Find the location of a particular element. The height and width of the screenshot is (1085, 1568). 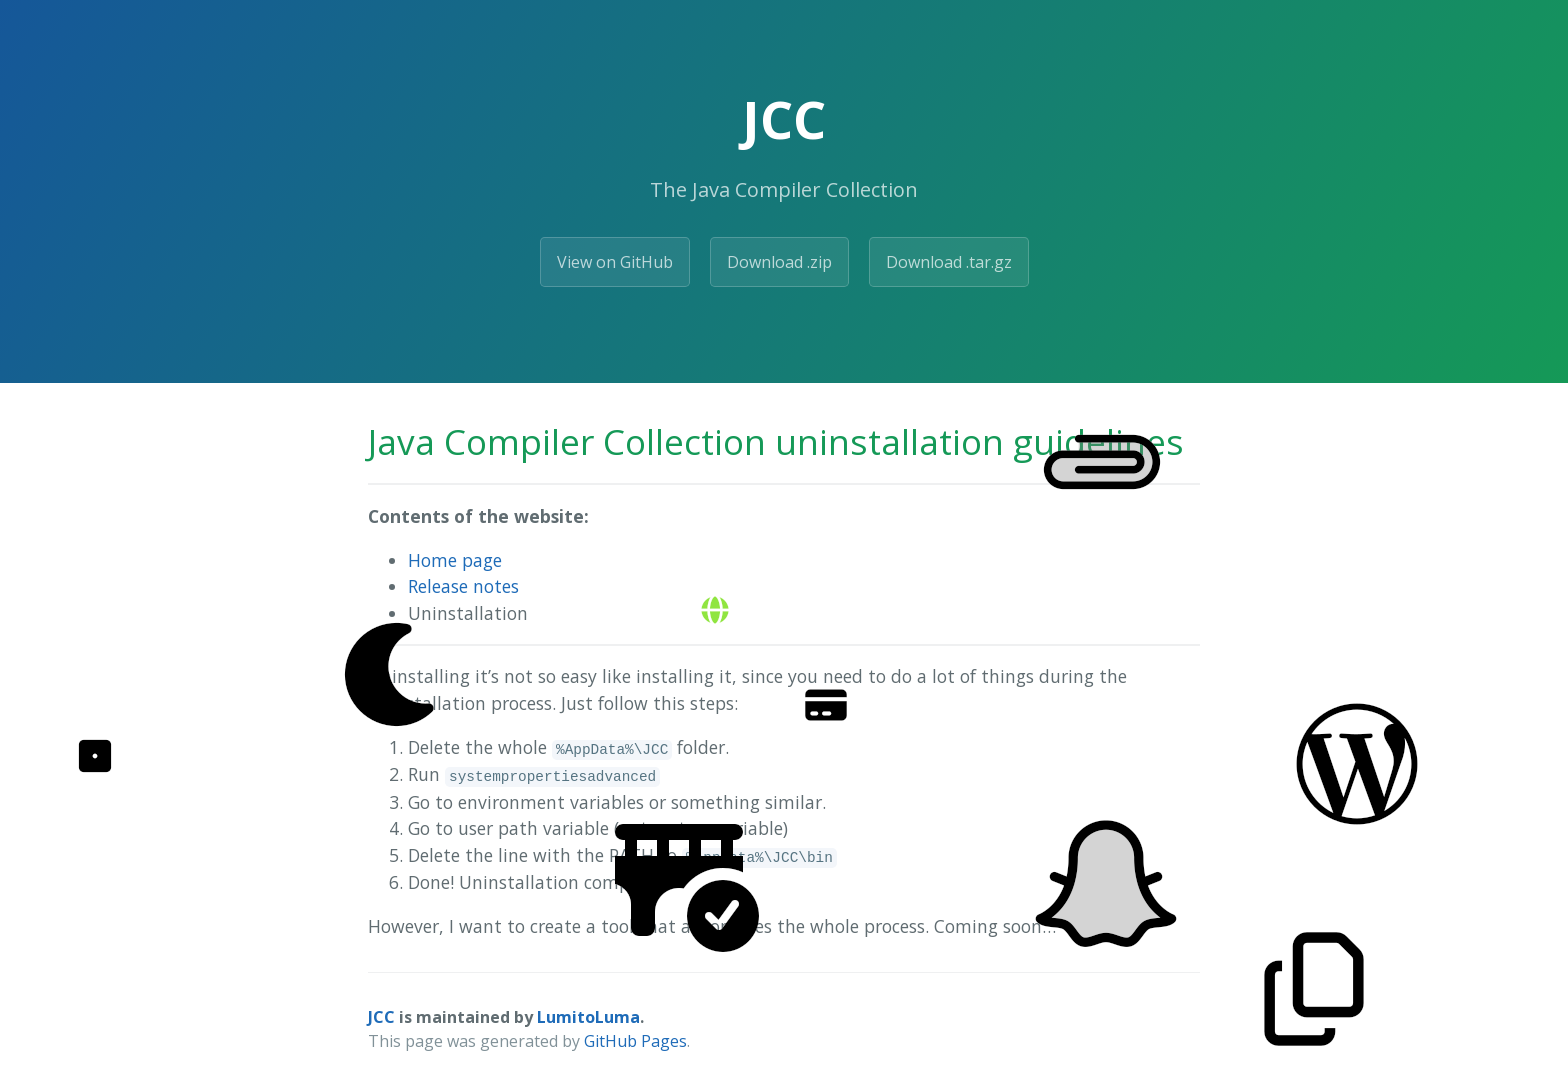

open snapchat app is located at coordinates (1106, 886).